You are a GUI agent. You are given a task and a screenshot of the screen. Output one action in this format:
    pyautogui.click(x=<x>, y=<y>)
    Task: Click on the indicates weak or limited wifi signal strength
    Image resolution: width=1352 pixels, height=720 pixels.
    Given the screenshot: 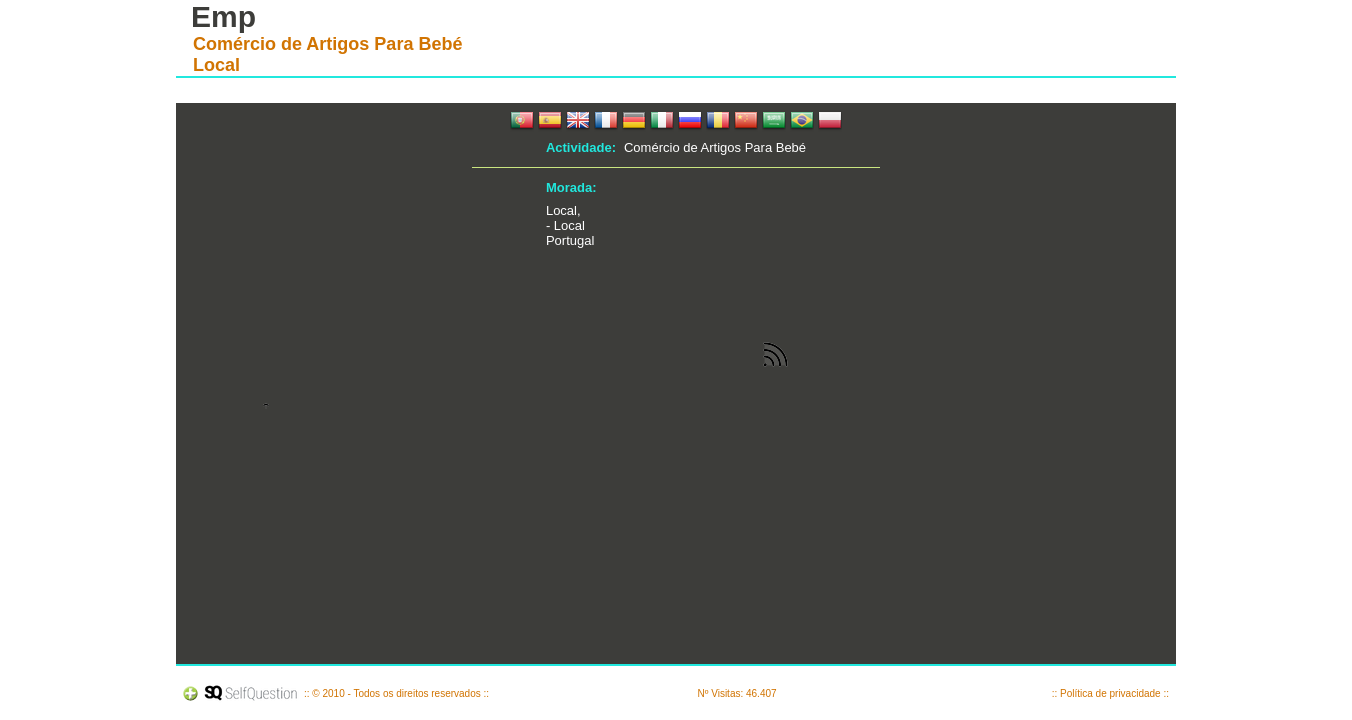 What is the action you would take?
    pyautogui.click(x=266, y=403)
    